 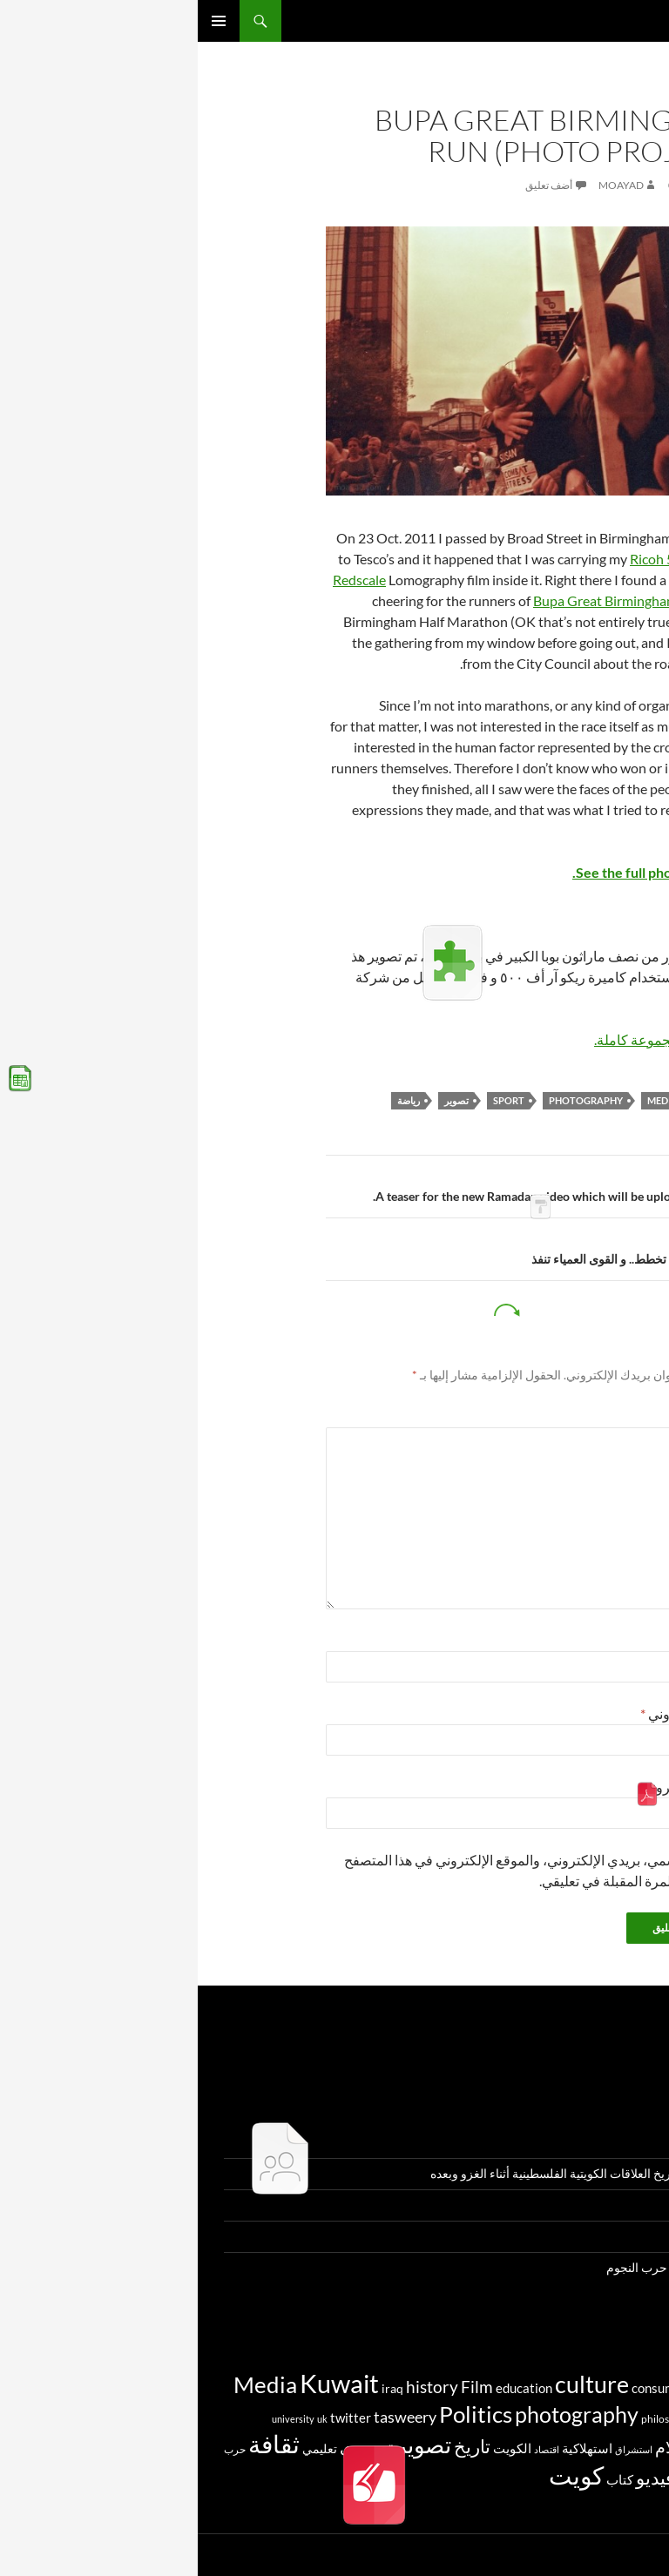 I want to click on redo the last undone action, so click(x=506, y=1310).